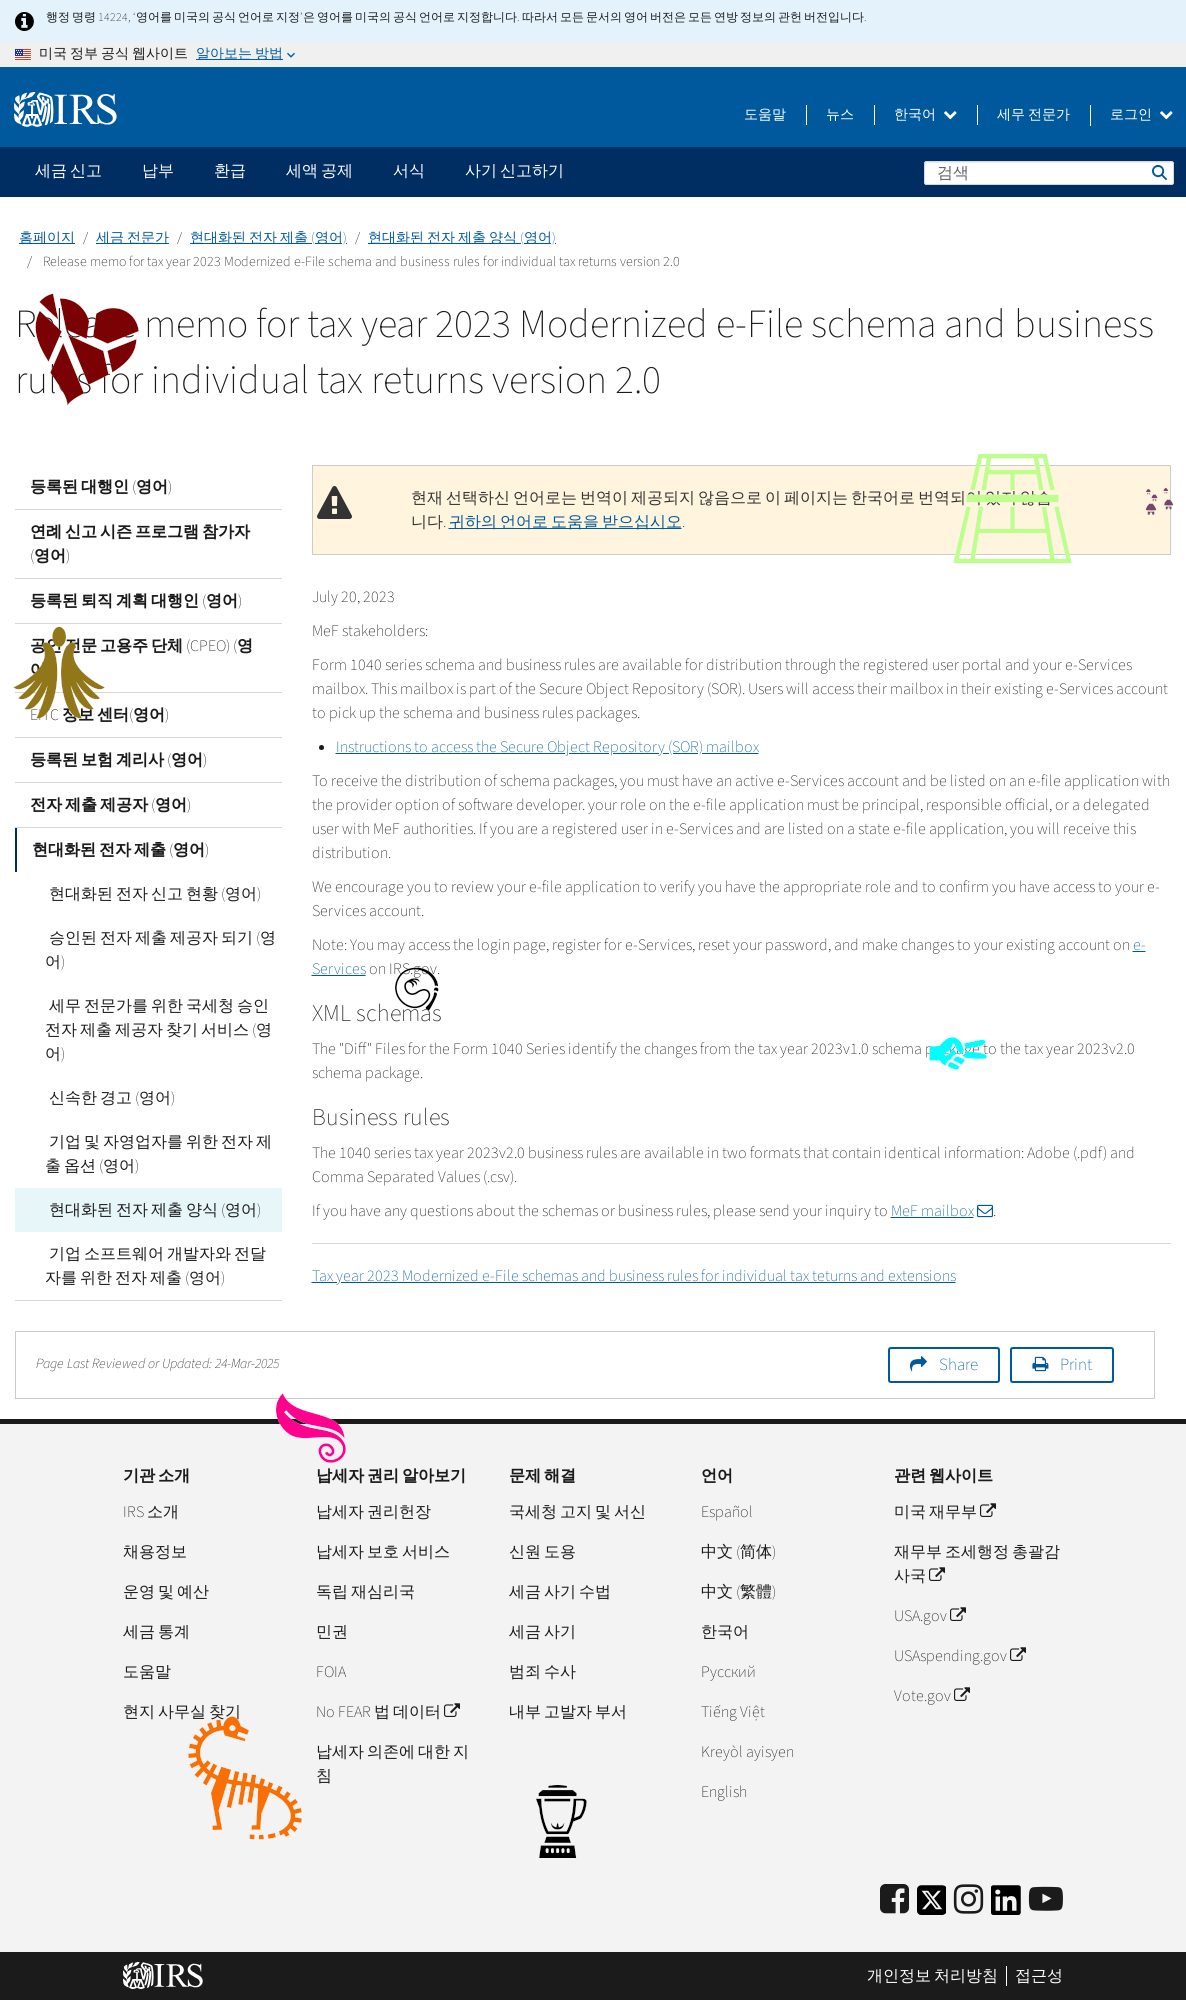  What do you see at coordinates (1012, 504) in the screenshot?
I see `view tennis court availability` at bounding box center [1012, 504].